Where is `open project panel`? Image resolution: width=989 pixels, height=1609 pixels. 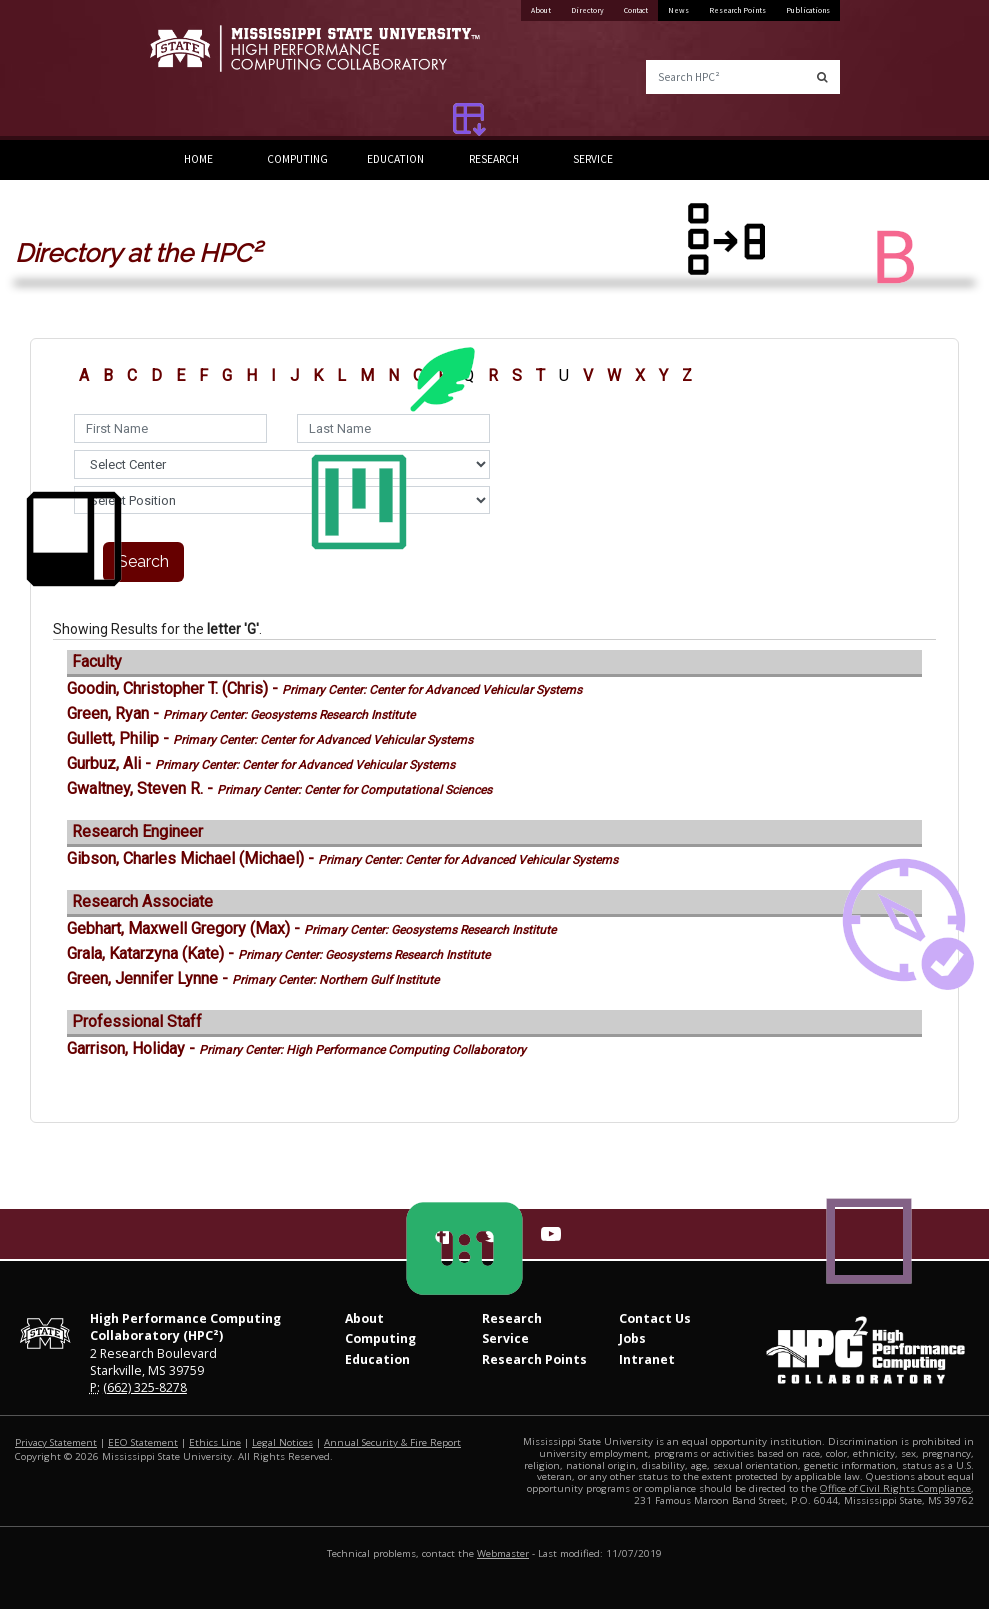
open project panel is located at coordinates (359, 502).